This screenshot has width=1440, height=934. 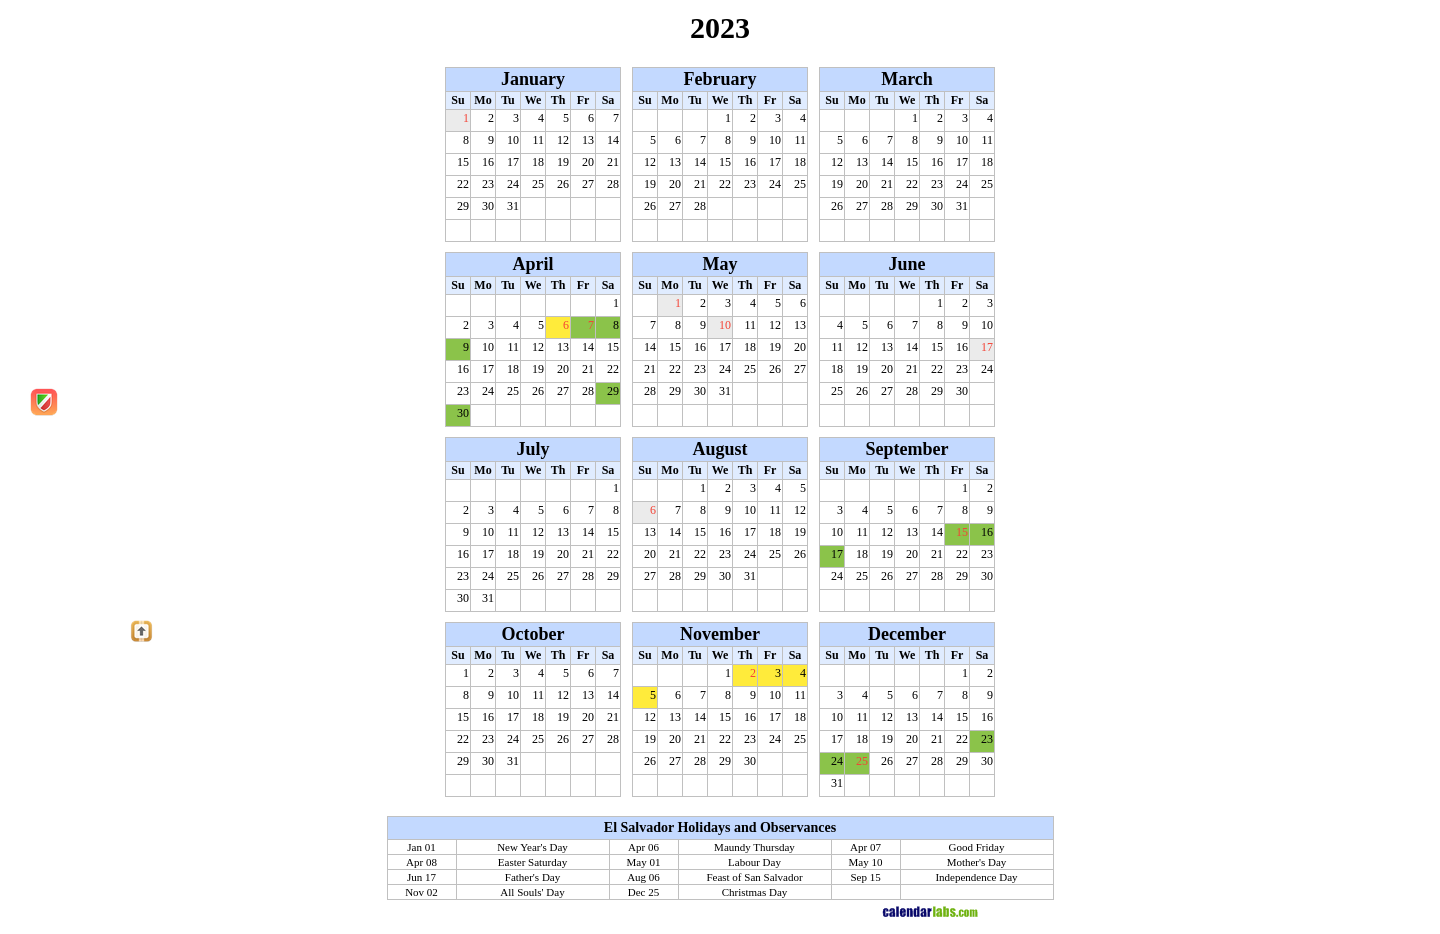 What do you see at coordinates (141, 631) in the screenshot?
I see `system update package ready to install` at bounding box center [141, 631].